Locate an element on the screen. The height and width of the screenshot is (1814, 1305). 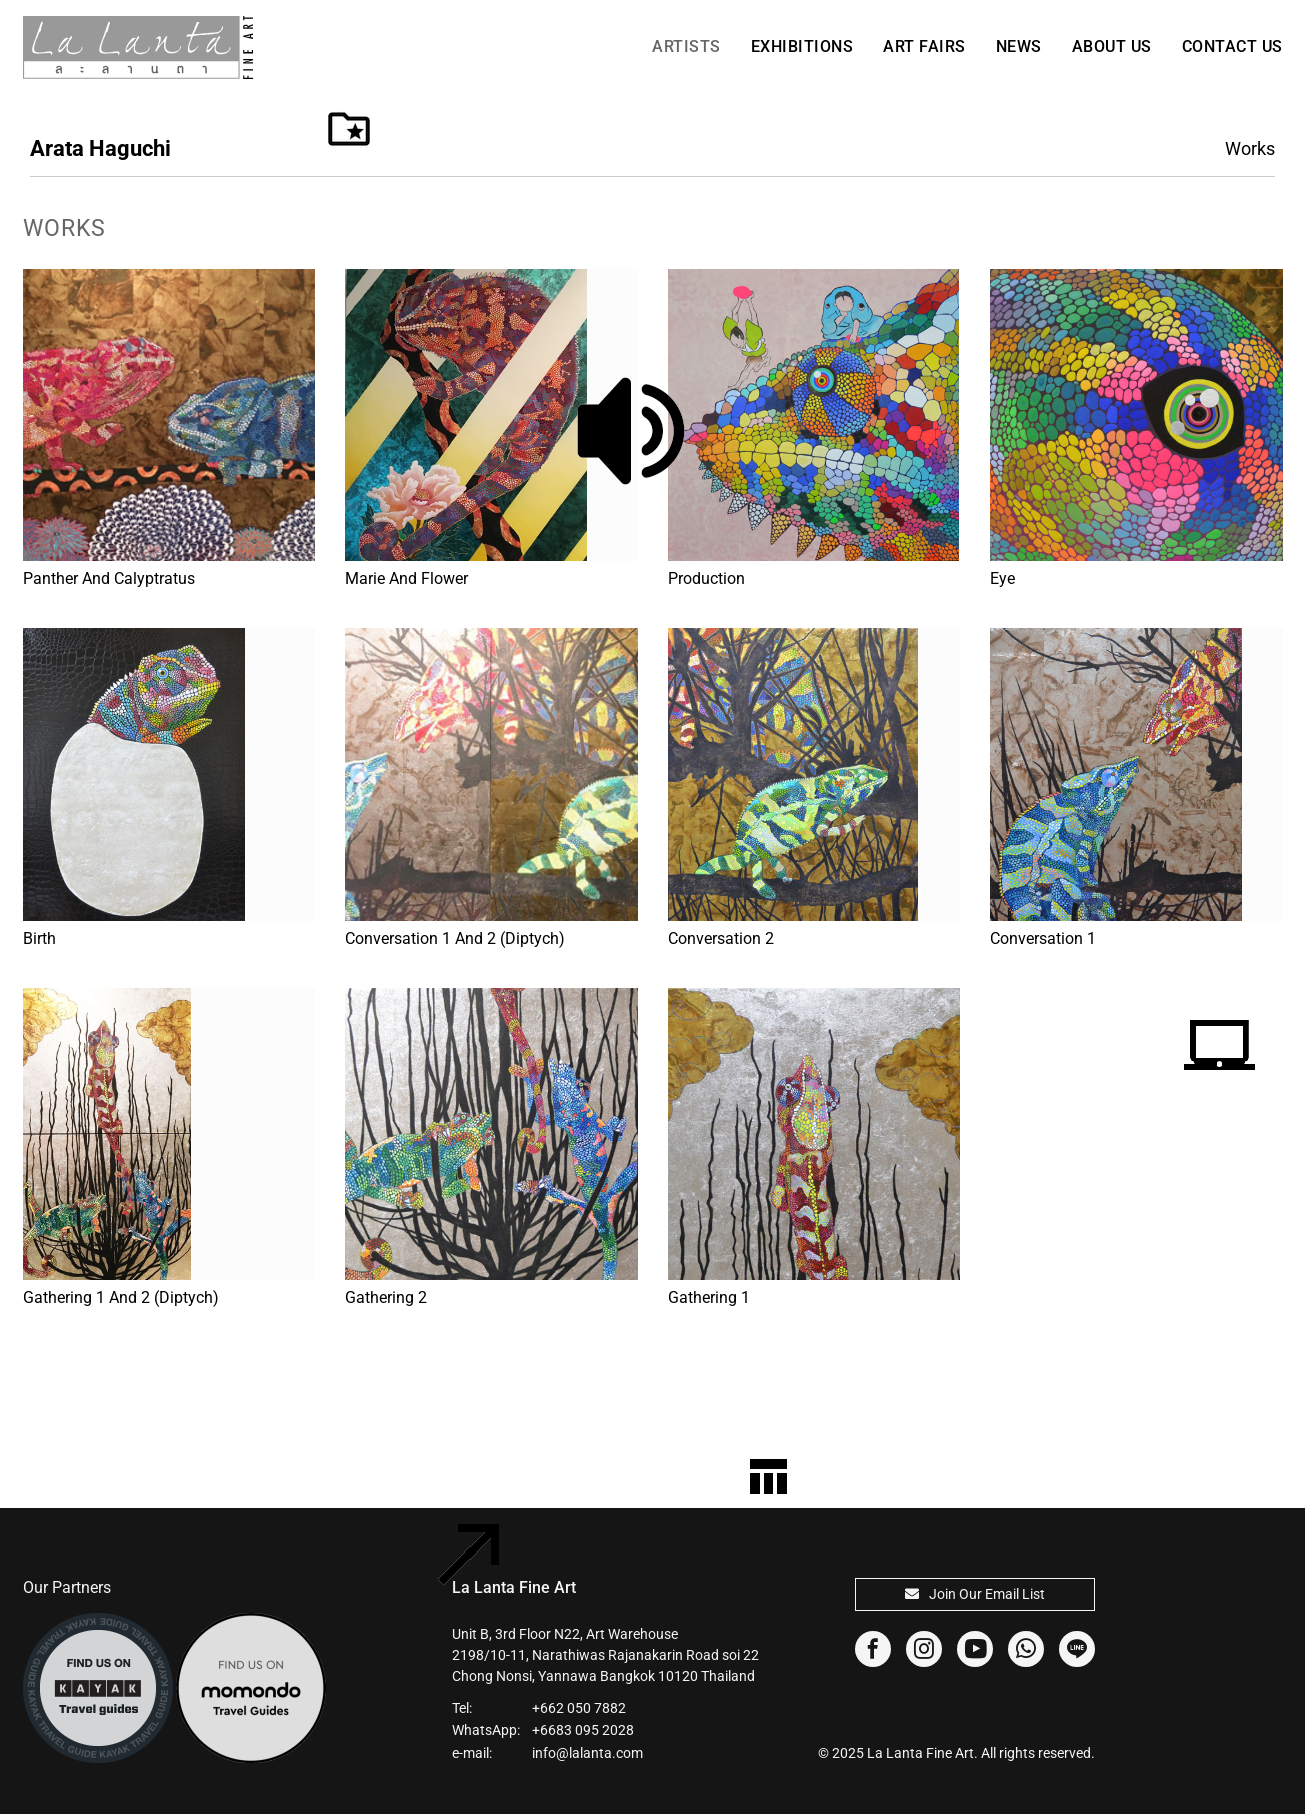
access your starred or favorite files is located at coordinates (349, 129).